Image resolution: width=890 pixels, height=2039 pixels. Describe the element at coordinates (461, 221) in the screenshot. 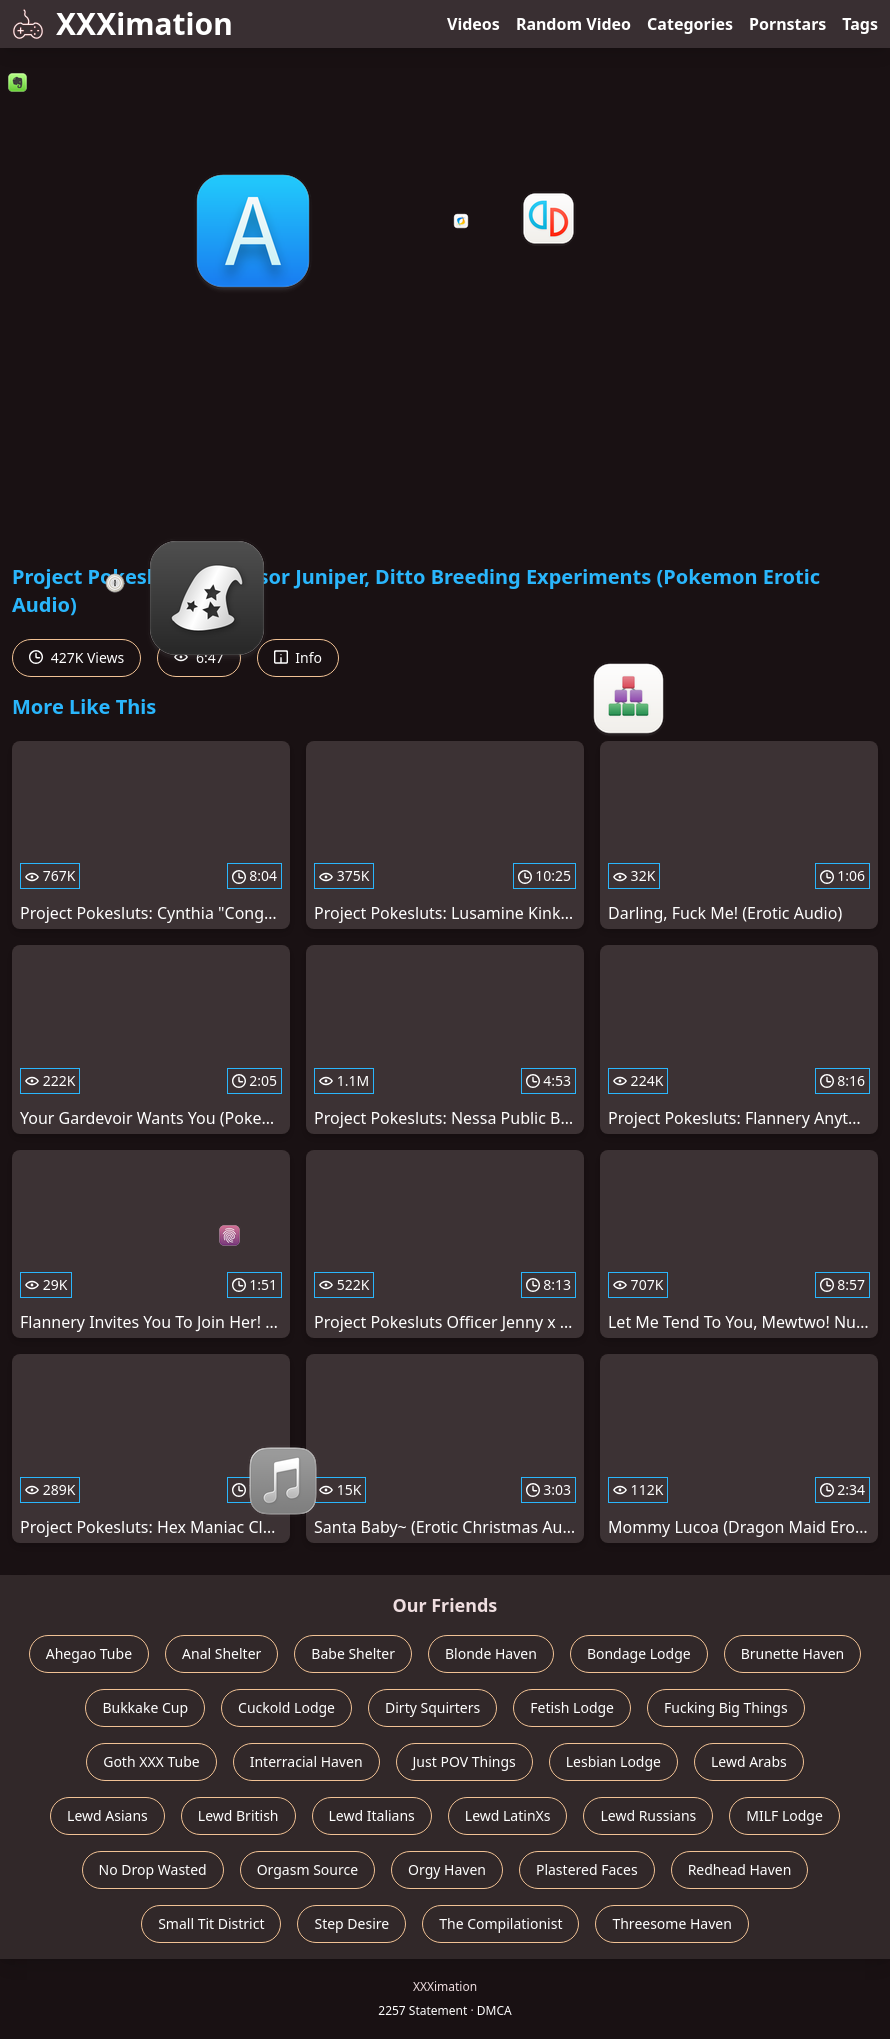

I see `open CrossOver app to run Windows software` at that location.